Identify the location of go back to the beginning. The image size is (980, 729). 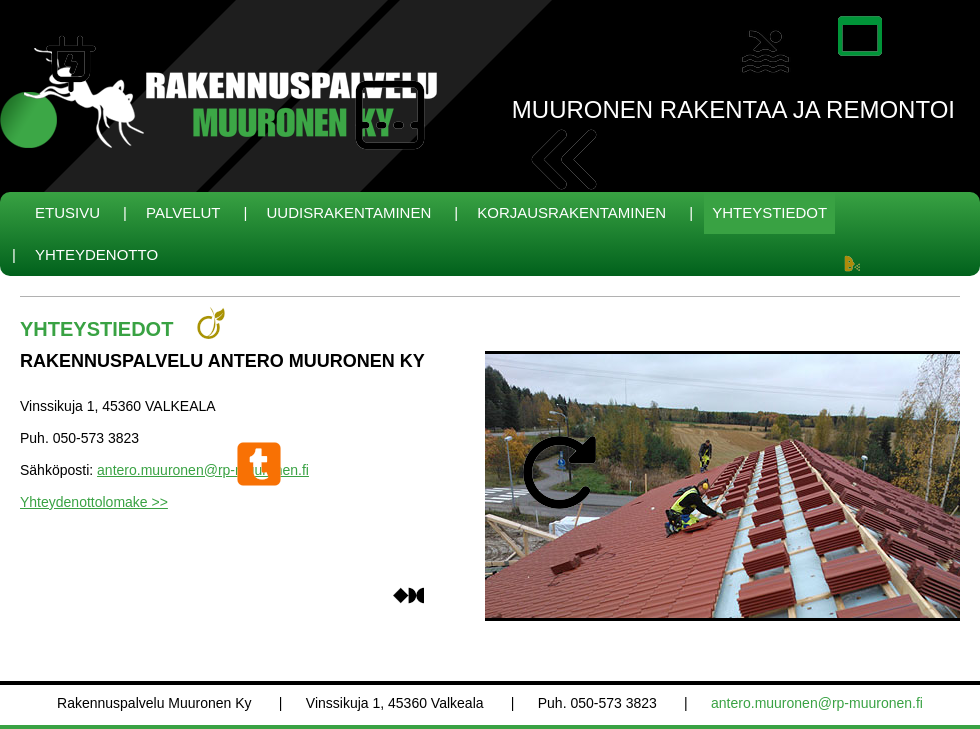
(566, 159).